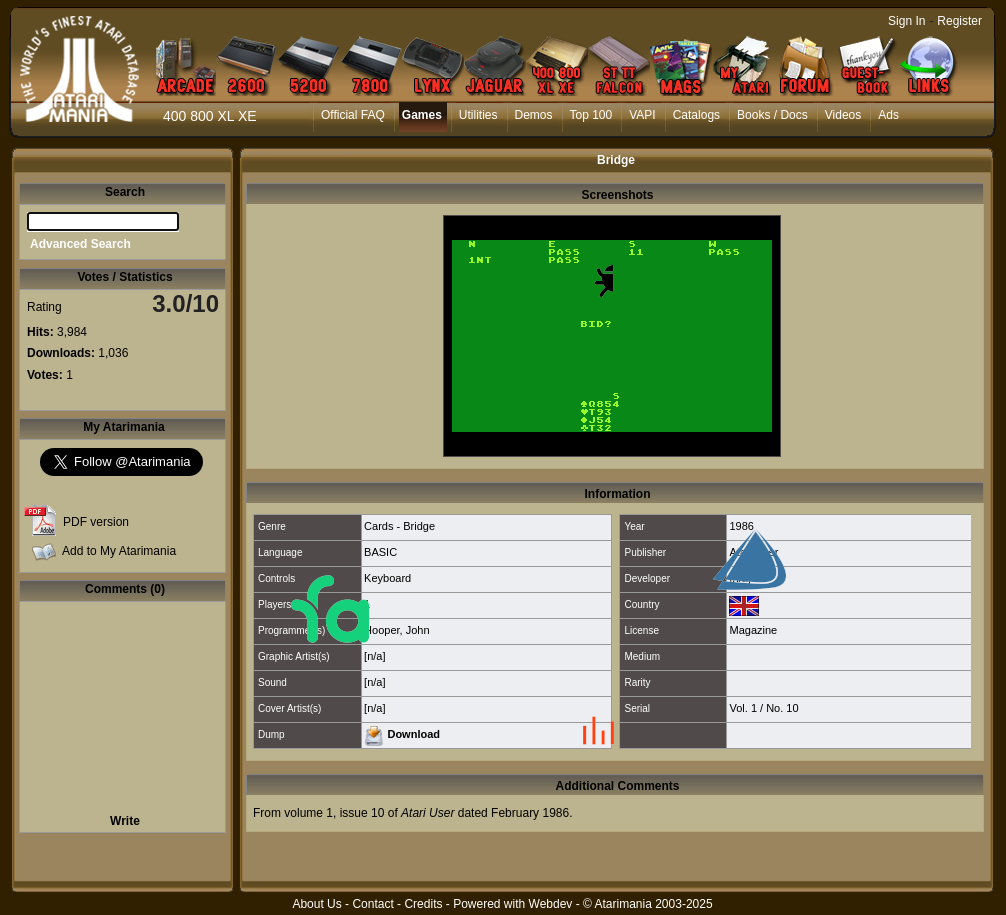  Describe the element at coordinates (598, 730) in the screenshot. I see `open rhythm music streaming app` at that location.